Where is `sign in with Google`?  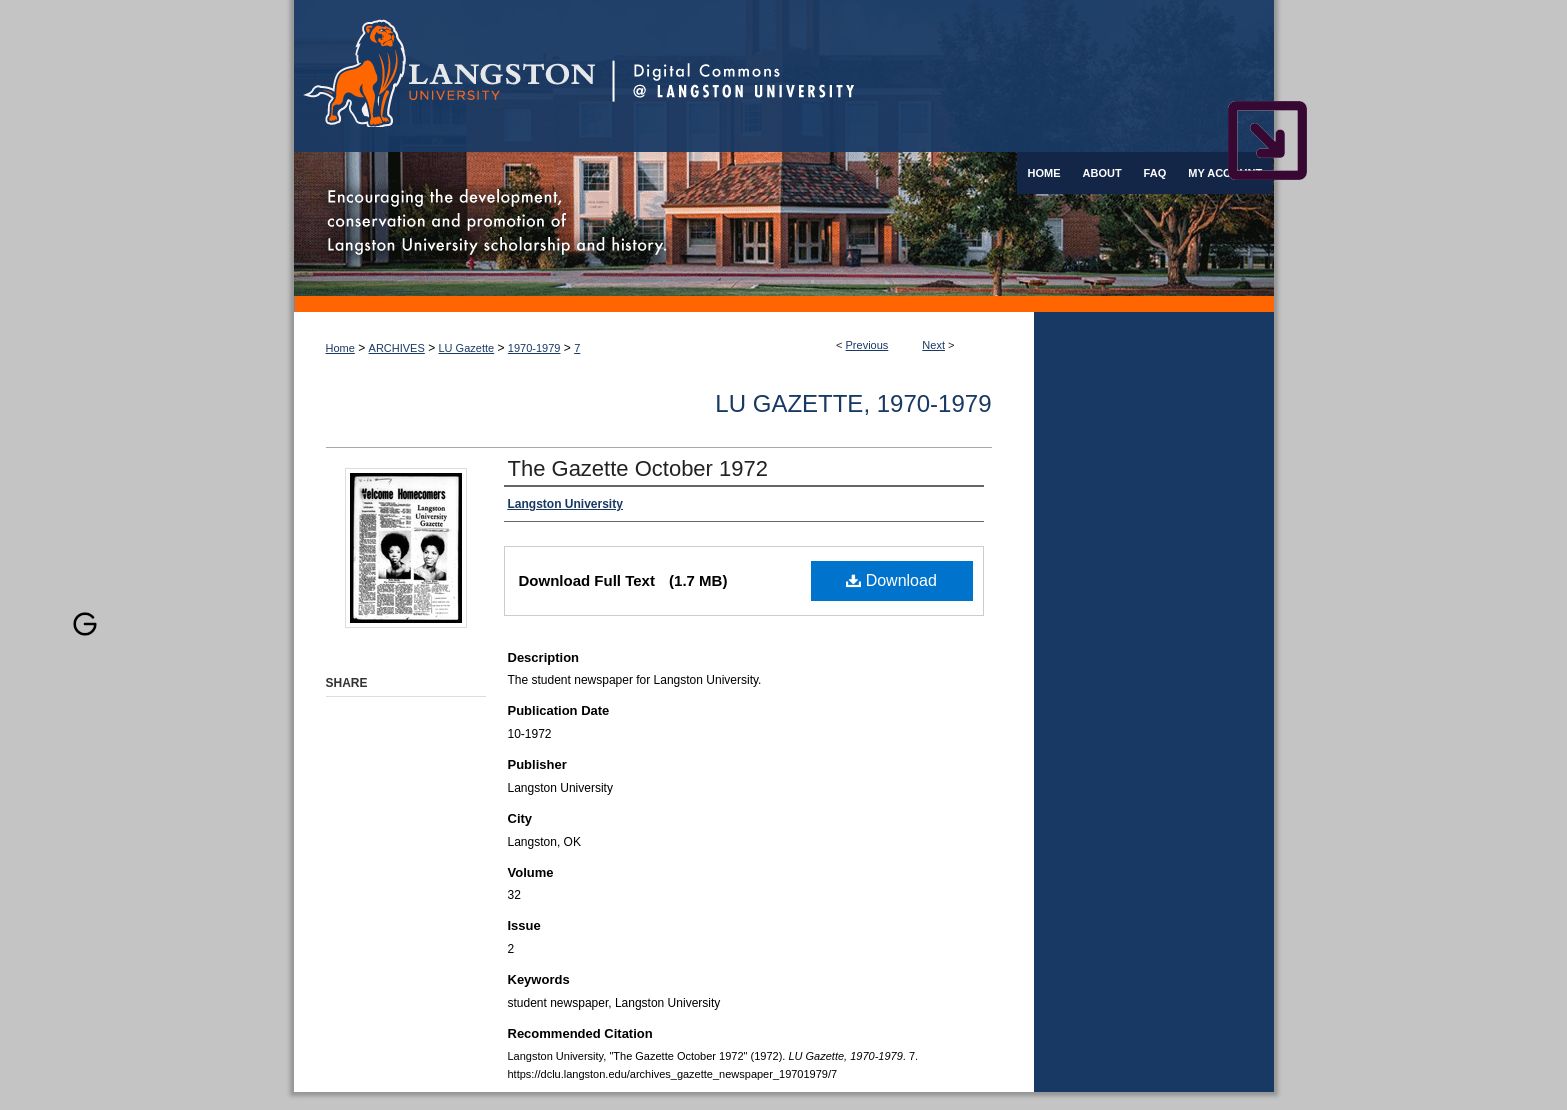 sign in with Google is located at coordinates (85, 624).